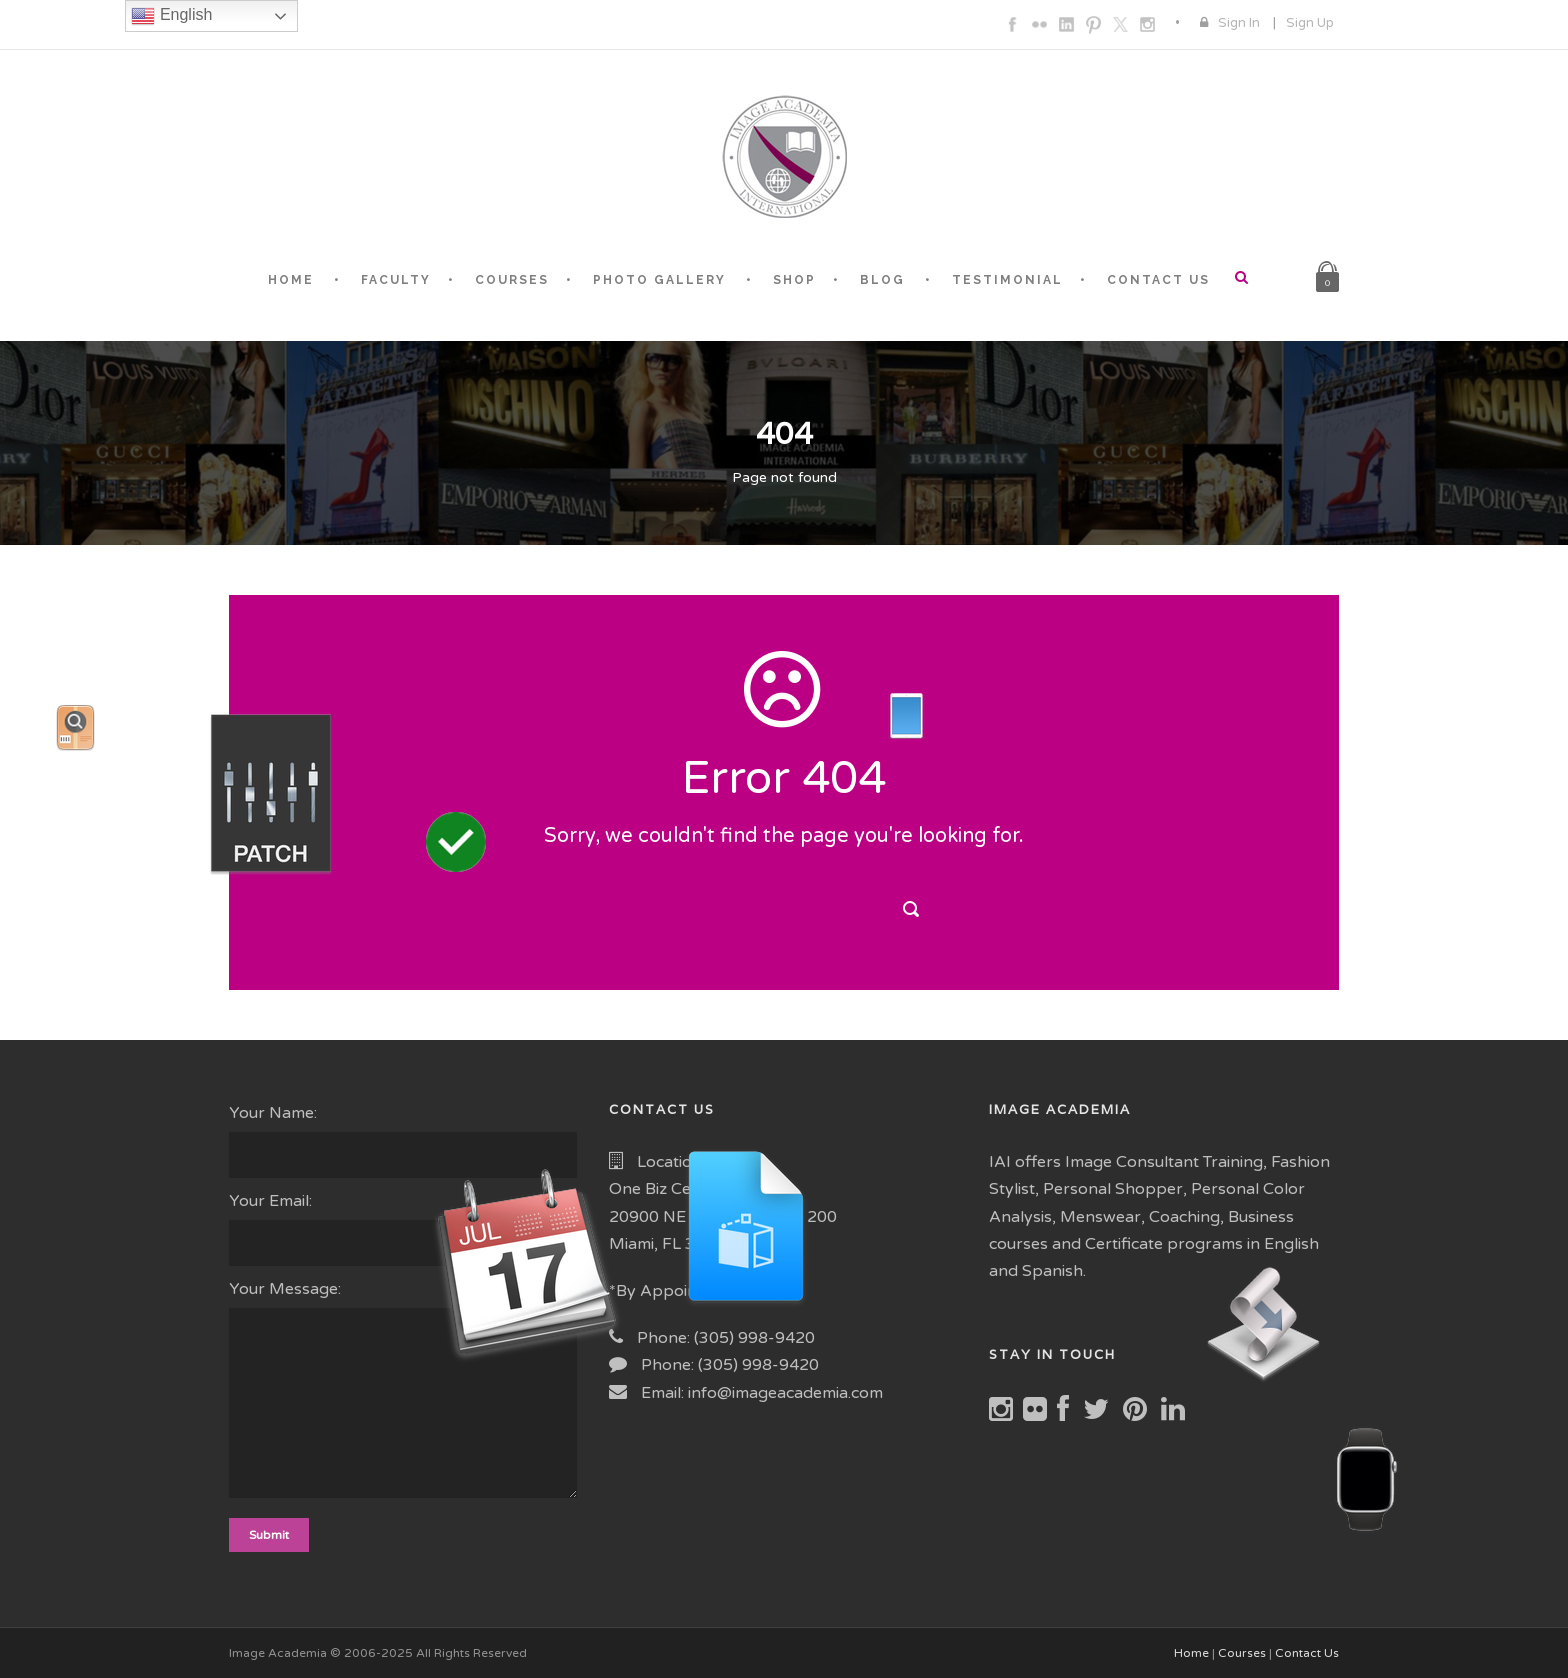 Image resolution: width=1568 pixels, height=1678 pixels. Describe the element at coordinates (527, 1266) in the screenshot. I see `access calendar preferences or settings` at that location.